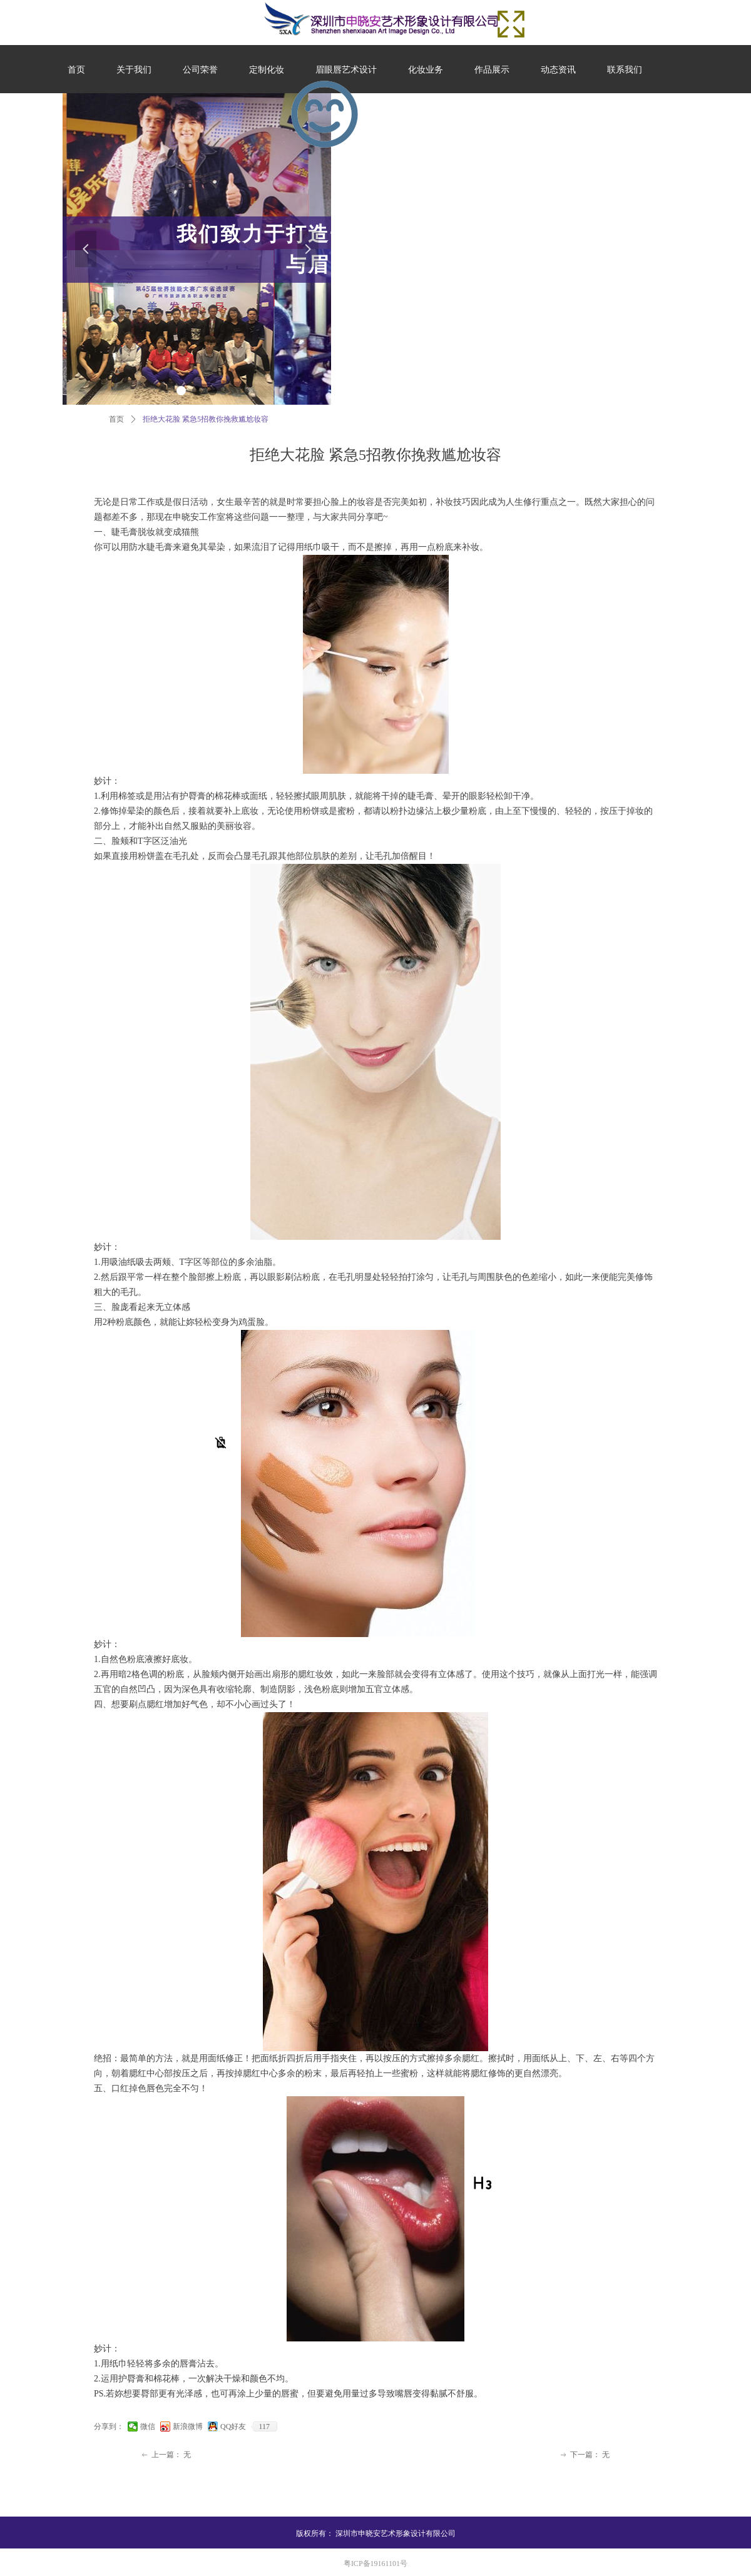  What do you see at coordinates (511, 24) in the screenshot?
I see `expand to fullscreen mode` at bounding box center [511, 24].